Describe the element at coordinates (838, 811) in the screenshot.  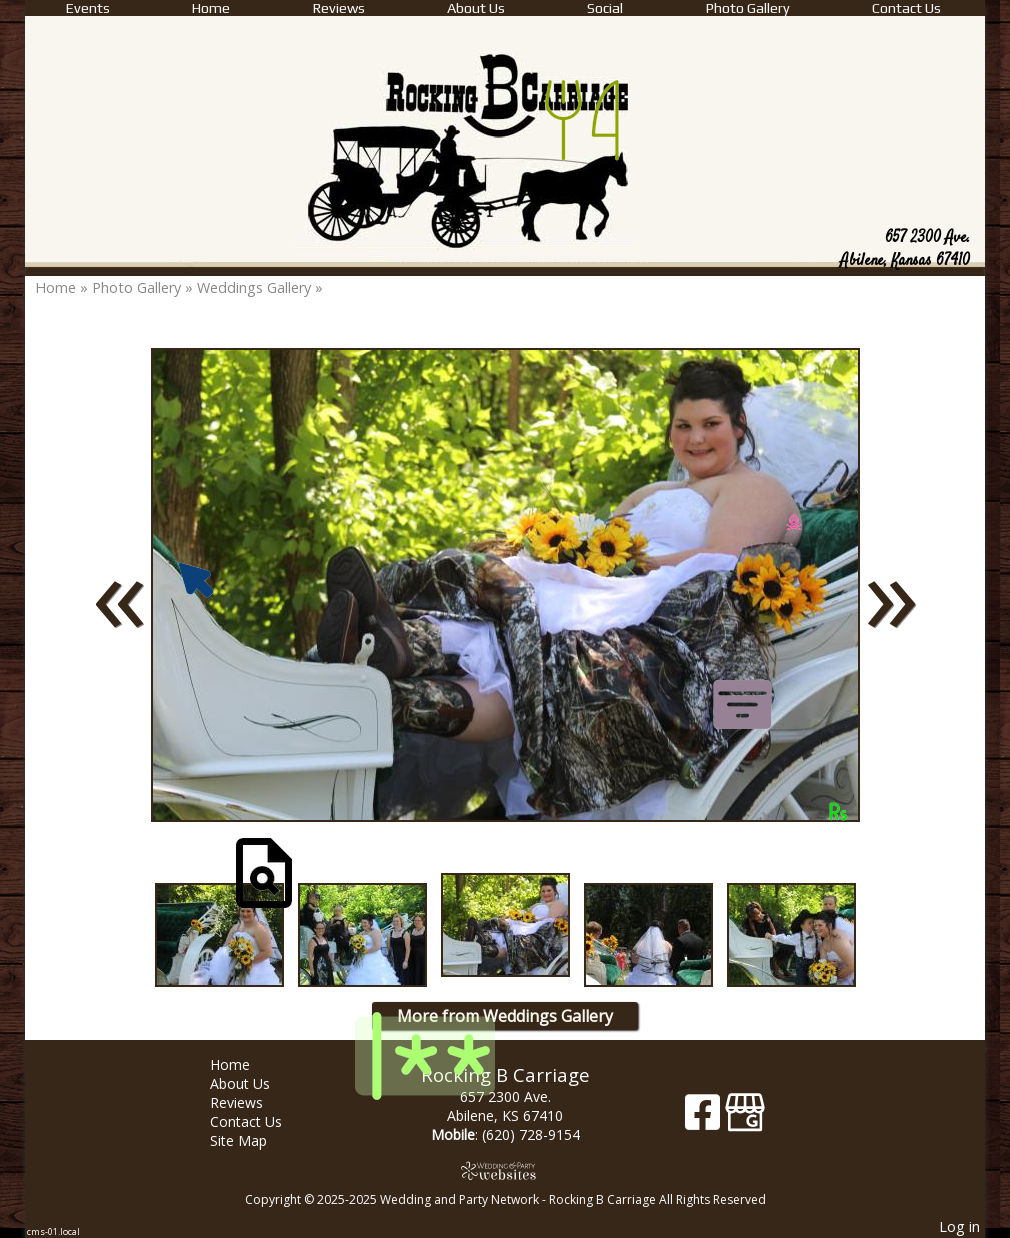
I see `indicates price or payment amount in Indian rupees` at that location.